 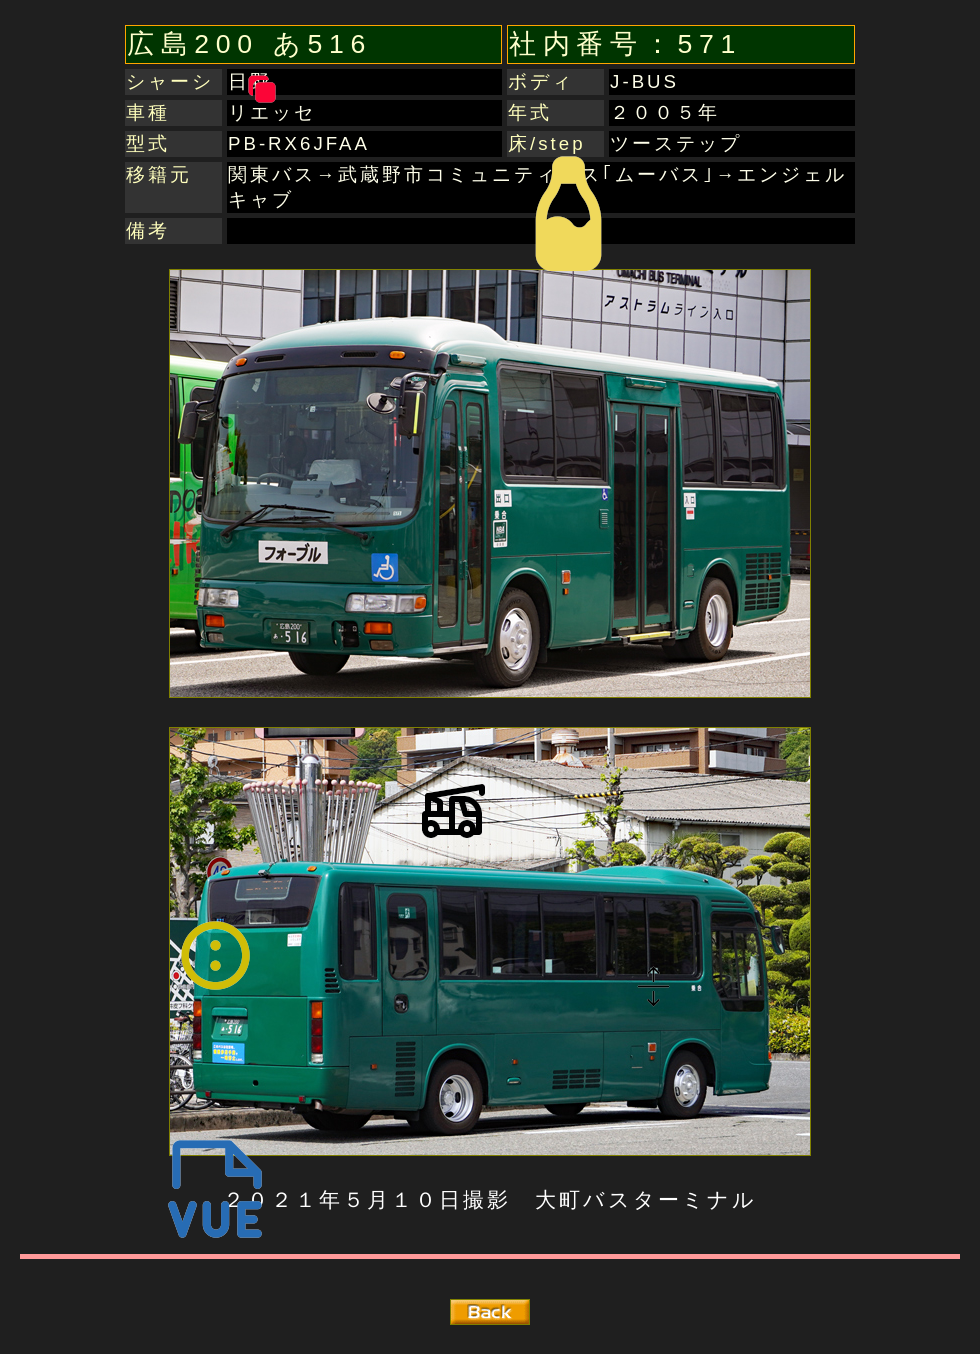 I want to click on copy to clipboard, so click(x=262, y=89).